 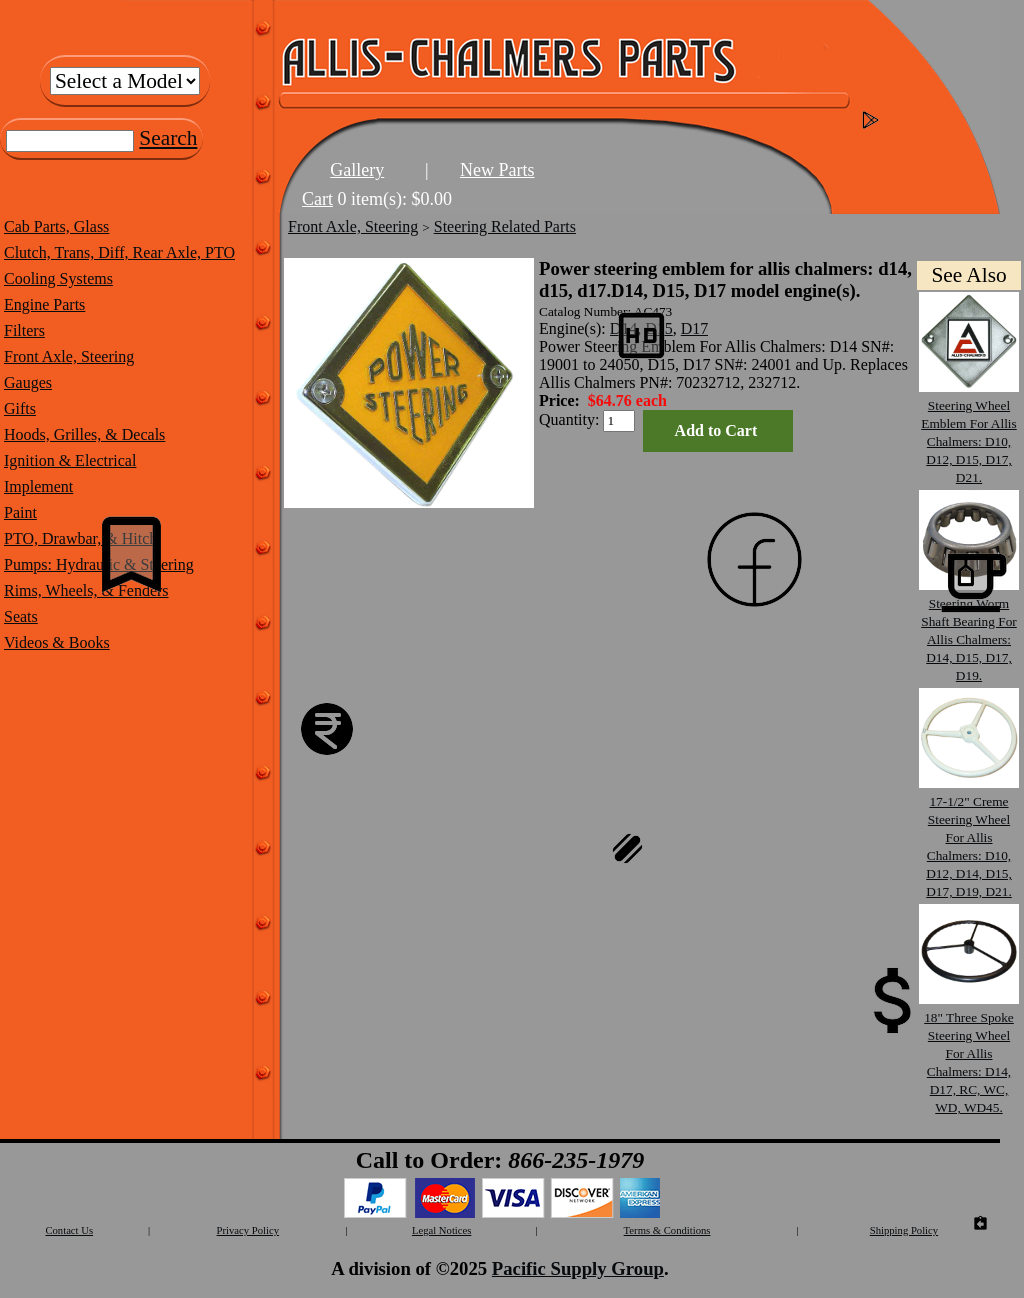 I want to click on open Facebook app, so click(x=754, y=559).